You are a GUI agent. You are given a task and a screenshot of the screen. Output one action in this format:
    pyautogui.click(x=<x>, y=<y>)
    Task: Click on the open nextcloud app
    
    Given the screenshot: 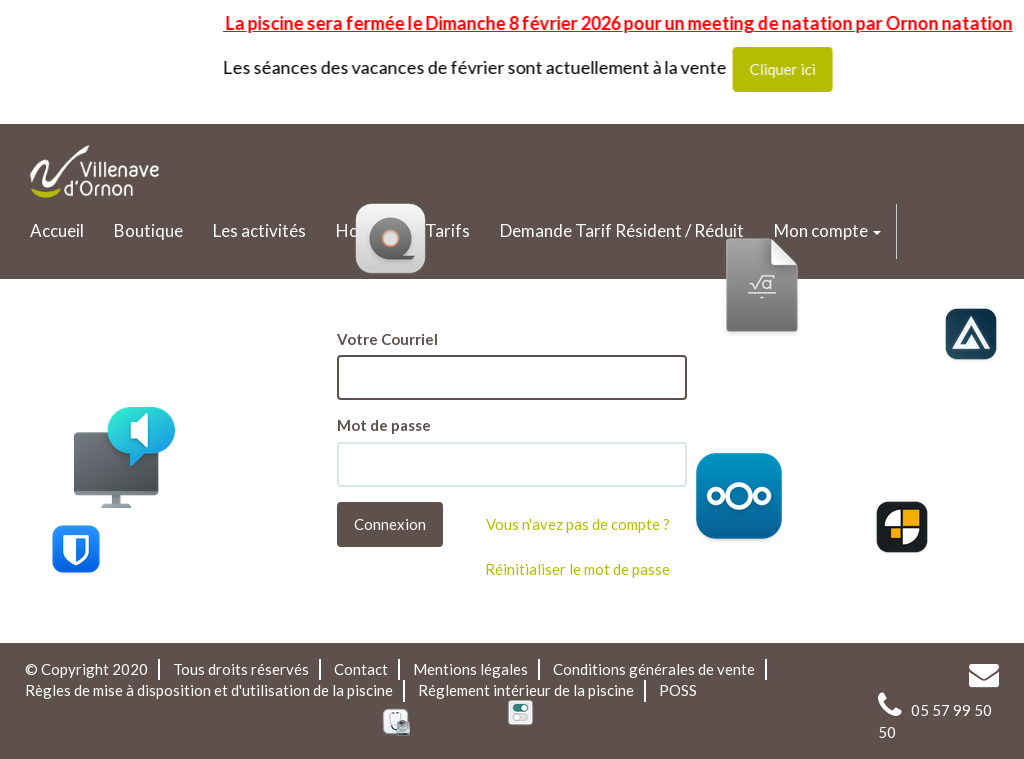 What is the action you would take?
    pyautogui.click(x=739, y=496)
    